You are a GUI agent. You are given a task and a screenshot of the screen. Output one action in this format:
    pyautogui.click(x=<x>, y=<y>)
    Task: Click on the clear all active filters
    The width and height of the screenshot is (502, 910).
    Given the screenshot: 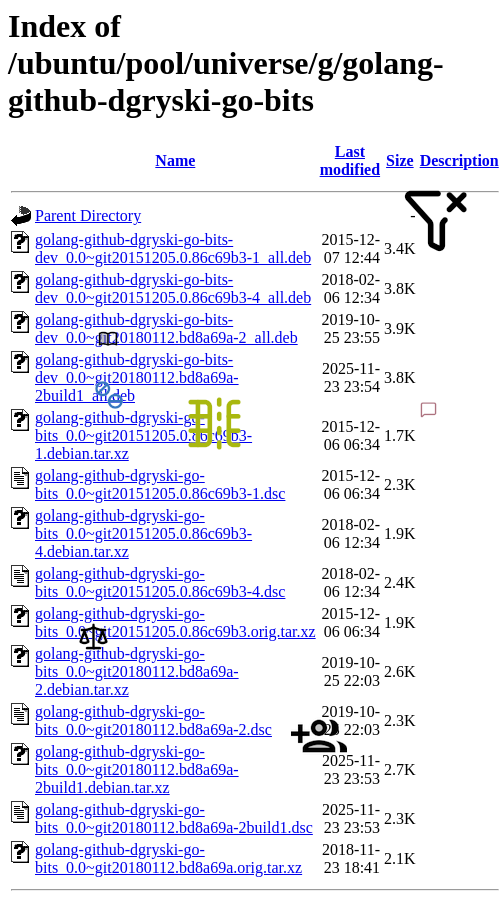 What is the action you would take?
    pyautogui.click(x=436, y=219)
    